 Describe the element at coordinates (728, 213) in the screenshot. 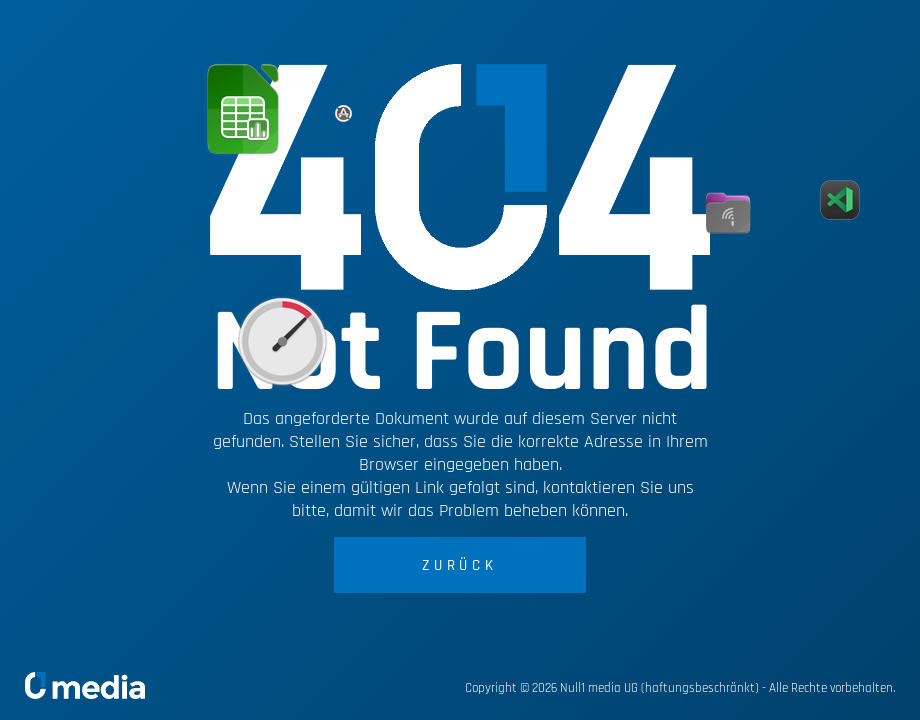

I see `open insync cloud sync folder` at that location.